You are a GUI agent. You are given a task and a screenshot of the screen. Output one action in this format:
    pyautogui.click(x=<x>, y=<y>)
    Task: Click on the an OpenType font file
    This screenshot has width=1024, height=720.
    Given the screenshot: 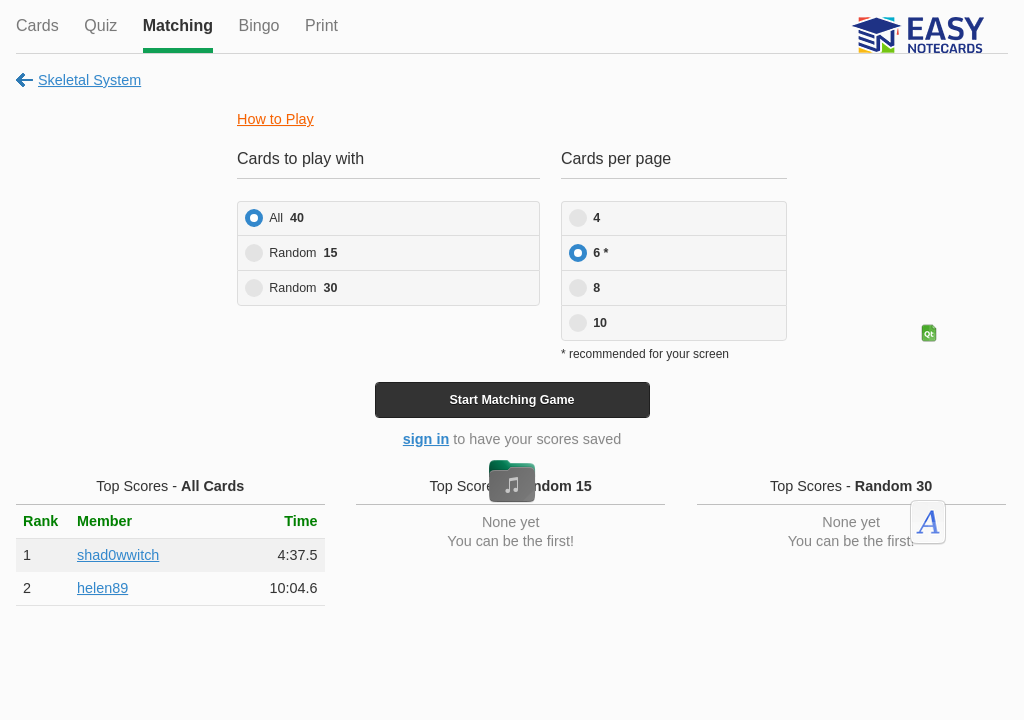 What is the action you would take?
    pyautogui.click(x=928, y=522)
    